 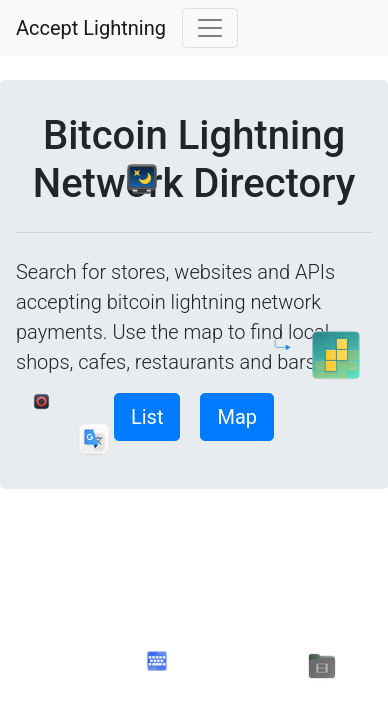 What do you see at coordinates (94, 439) in the screenshot?
I see `open google translate app` at bounding box center [94, 439].